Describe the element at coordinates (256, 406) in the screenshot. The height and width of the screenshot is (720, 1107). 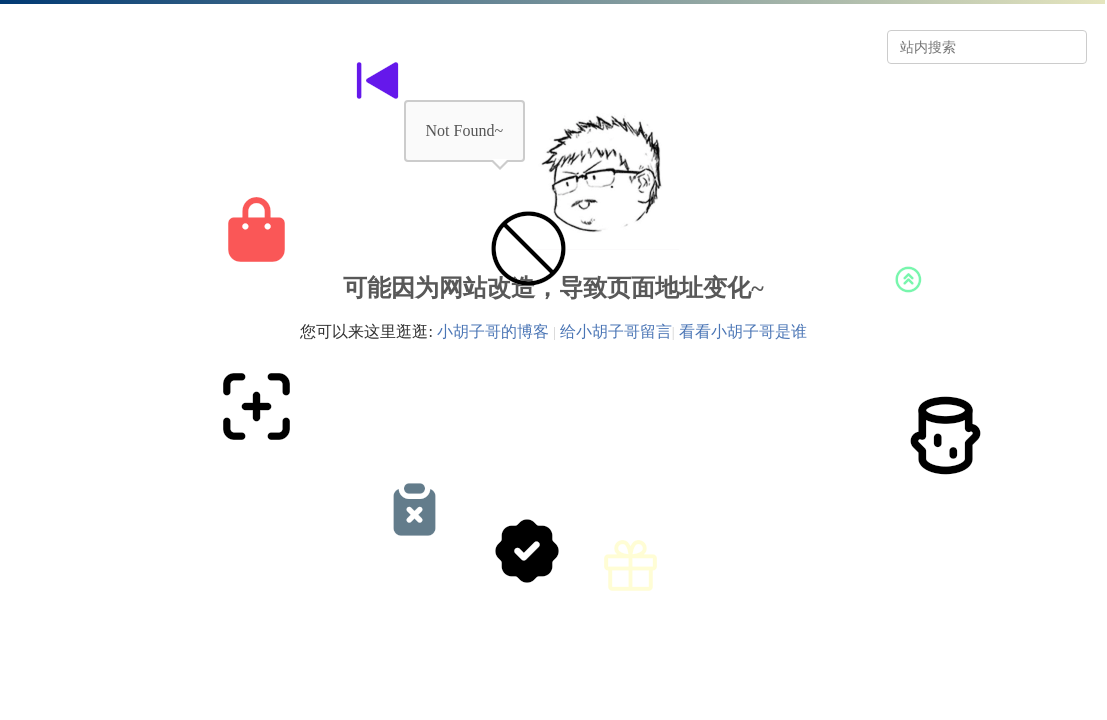
I see `center or focus on current location` at that location.